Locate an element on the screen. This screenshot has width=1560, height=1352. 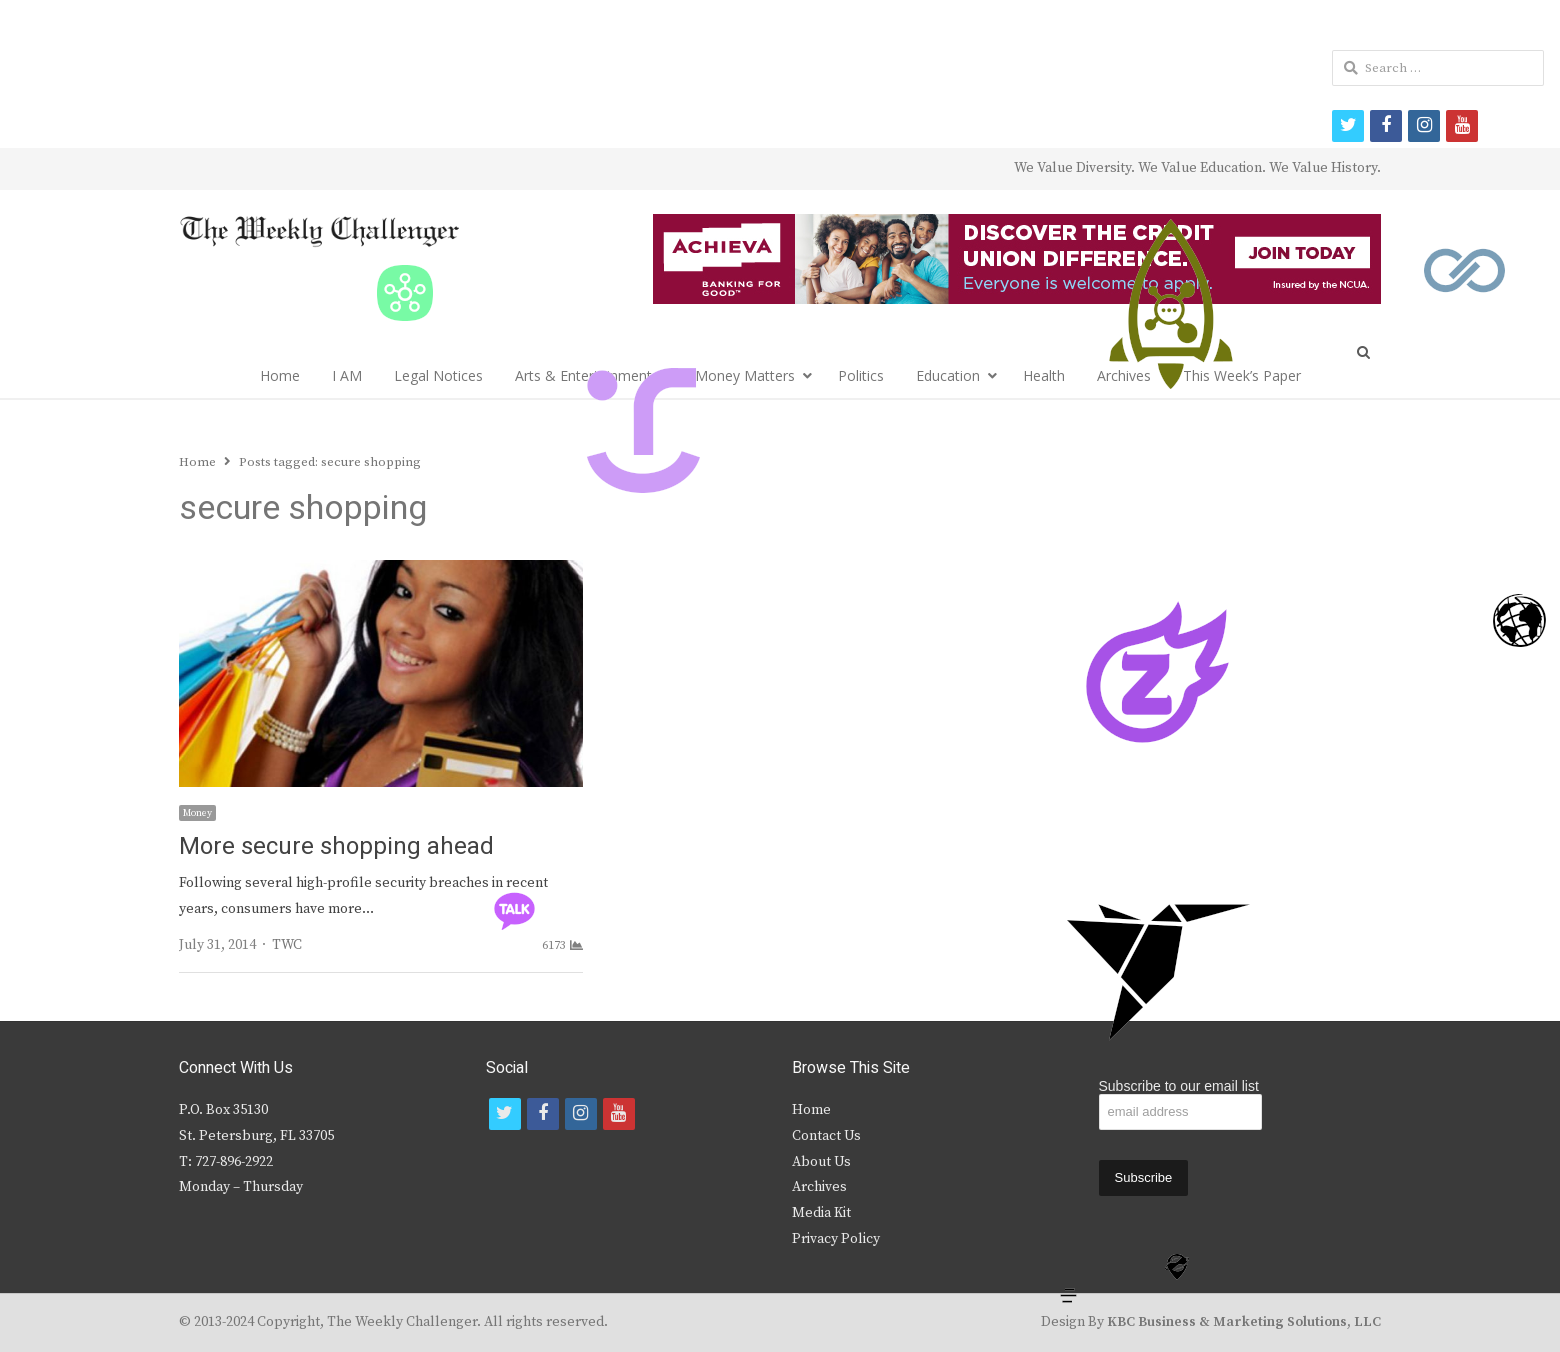
open navigation menu is located at coordinates (1068, 1295).